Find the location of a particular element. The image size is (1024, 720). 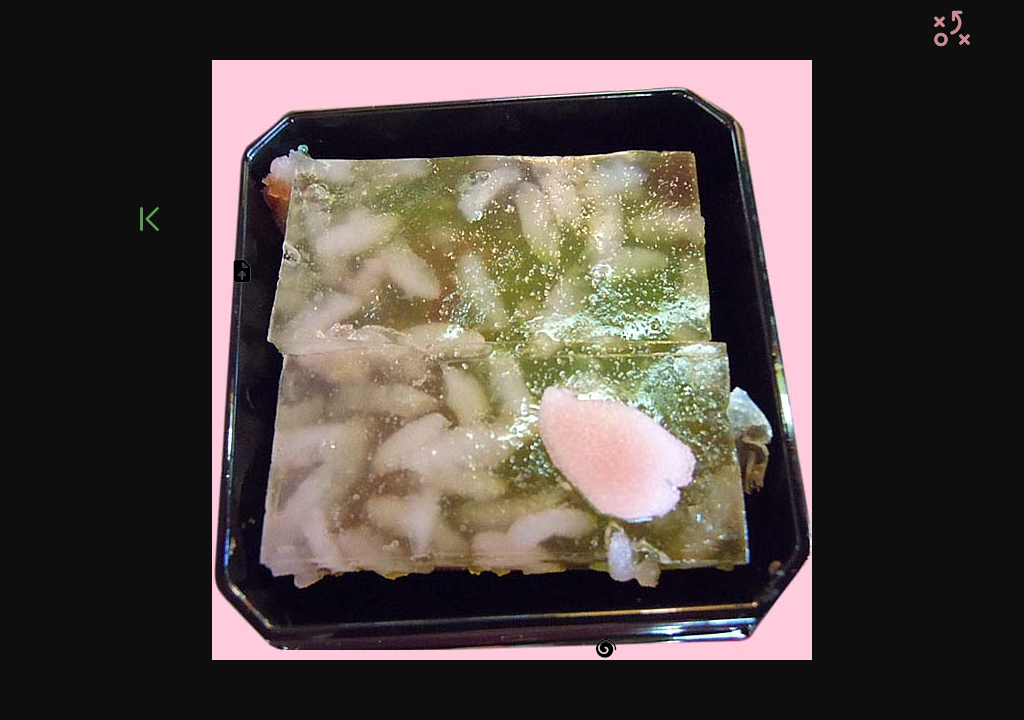

upload a file is located at coordinates (242, 271).